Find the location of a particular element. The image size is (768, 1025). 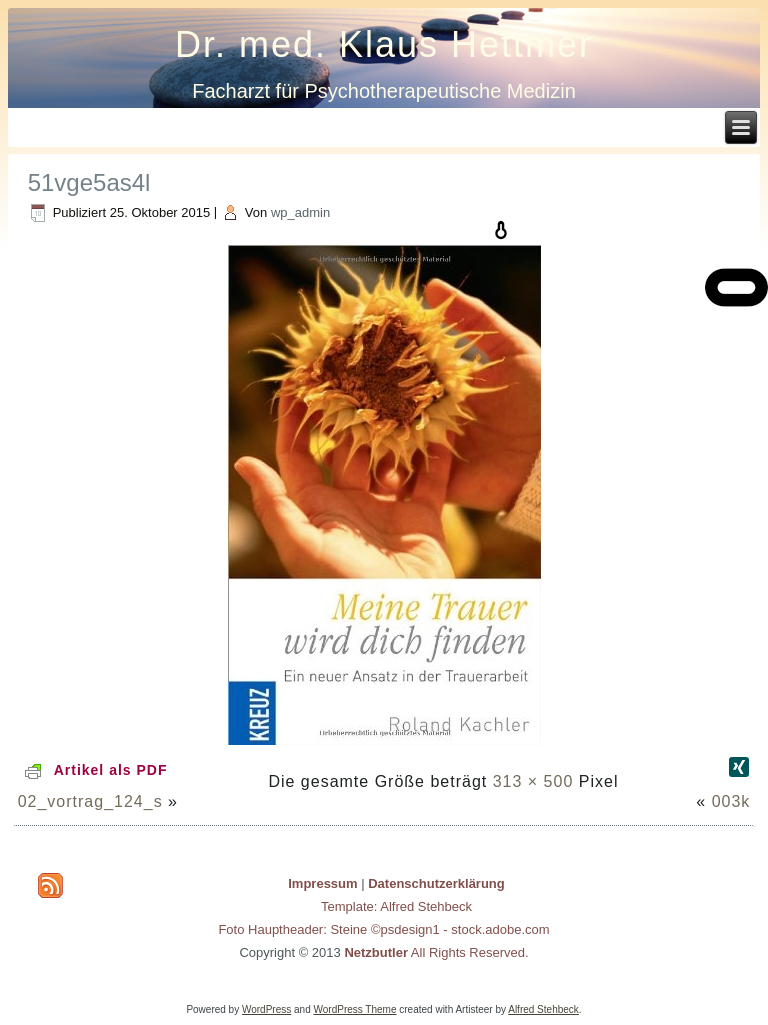

indicates high temperature or heat warning is located at coordinates (501, 230).